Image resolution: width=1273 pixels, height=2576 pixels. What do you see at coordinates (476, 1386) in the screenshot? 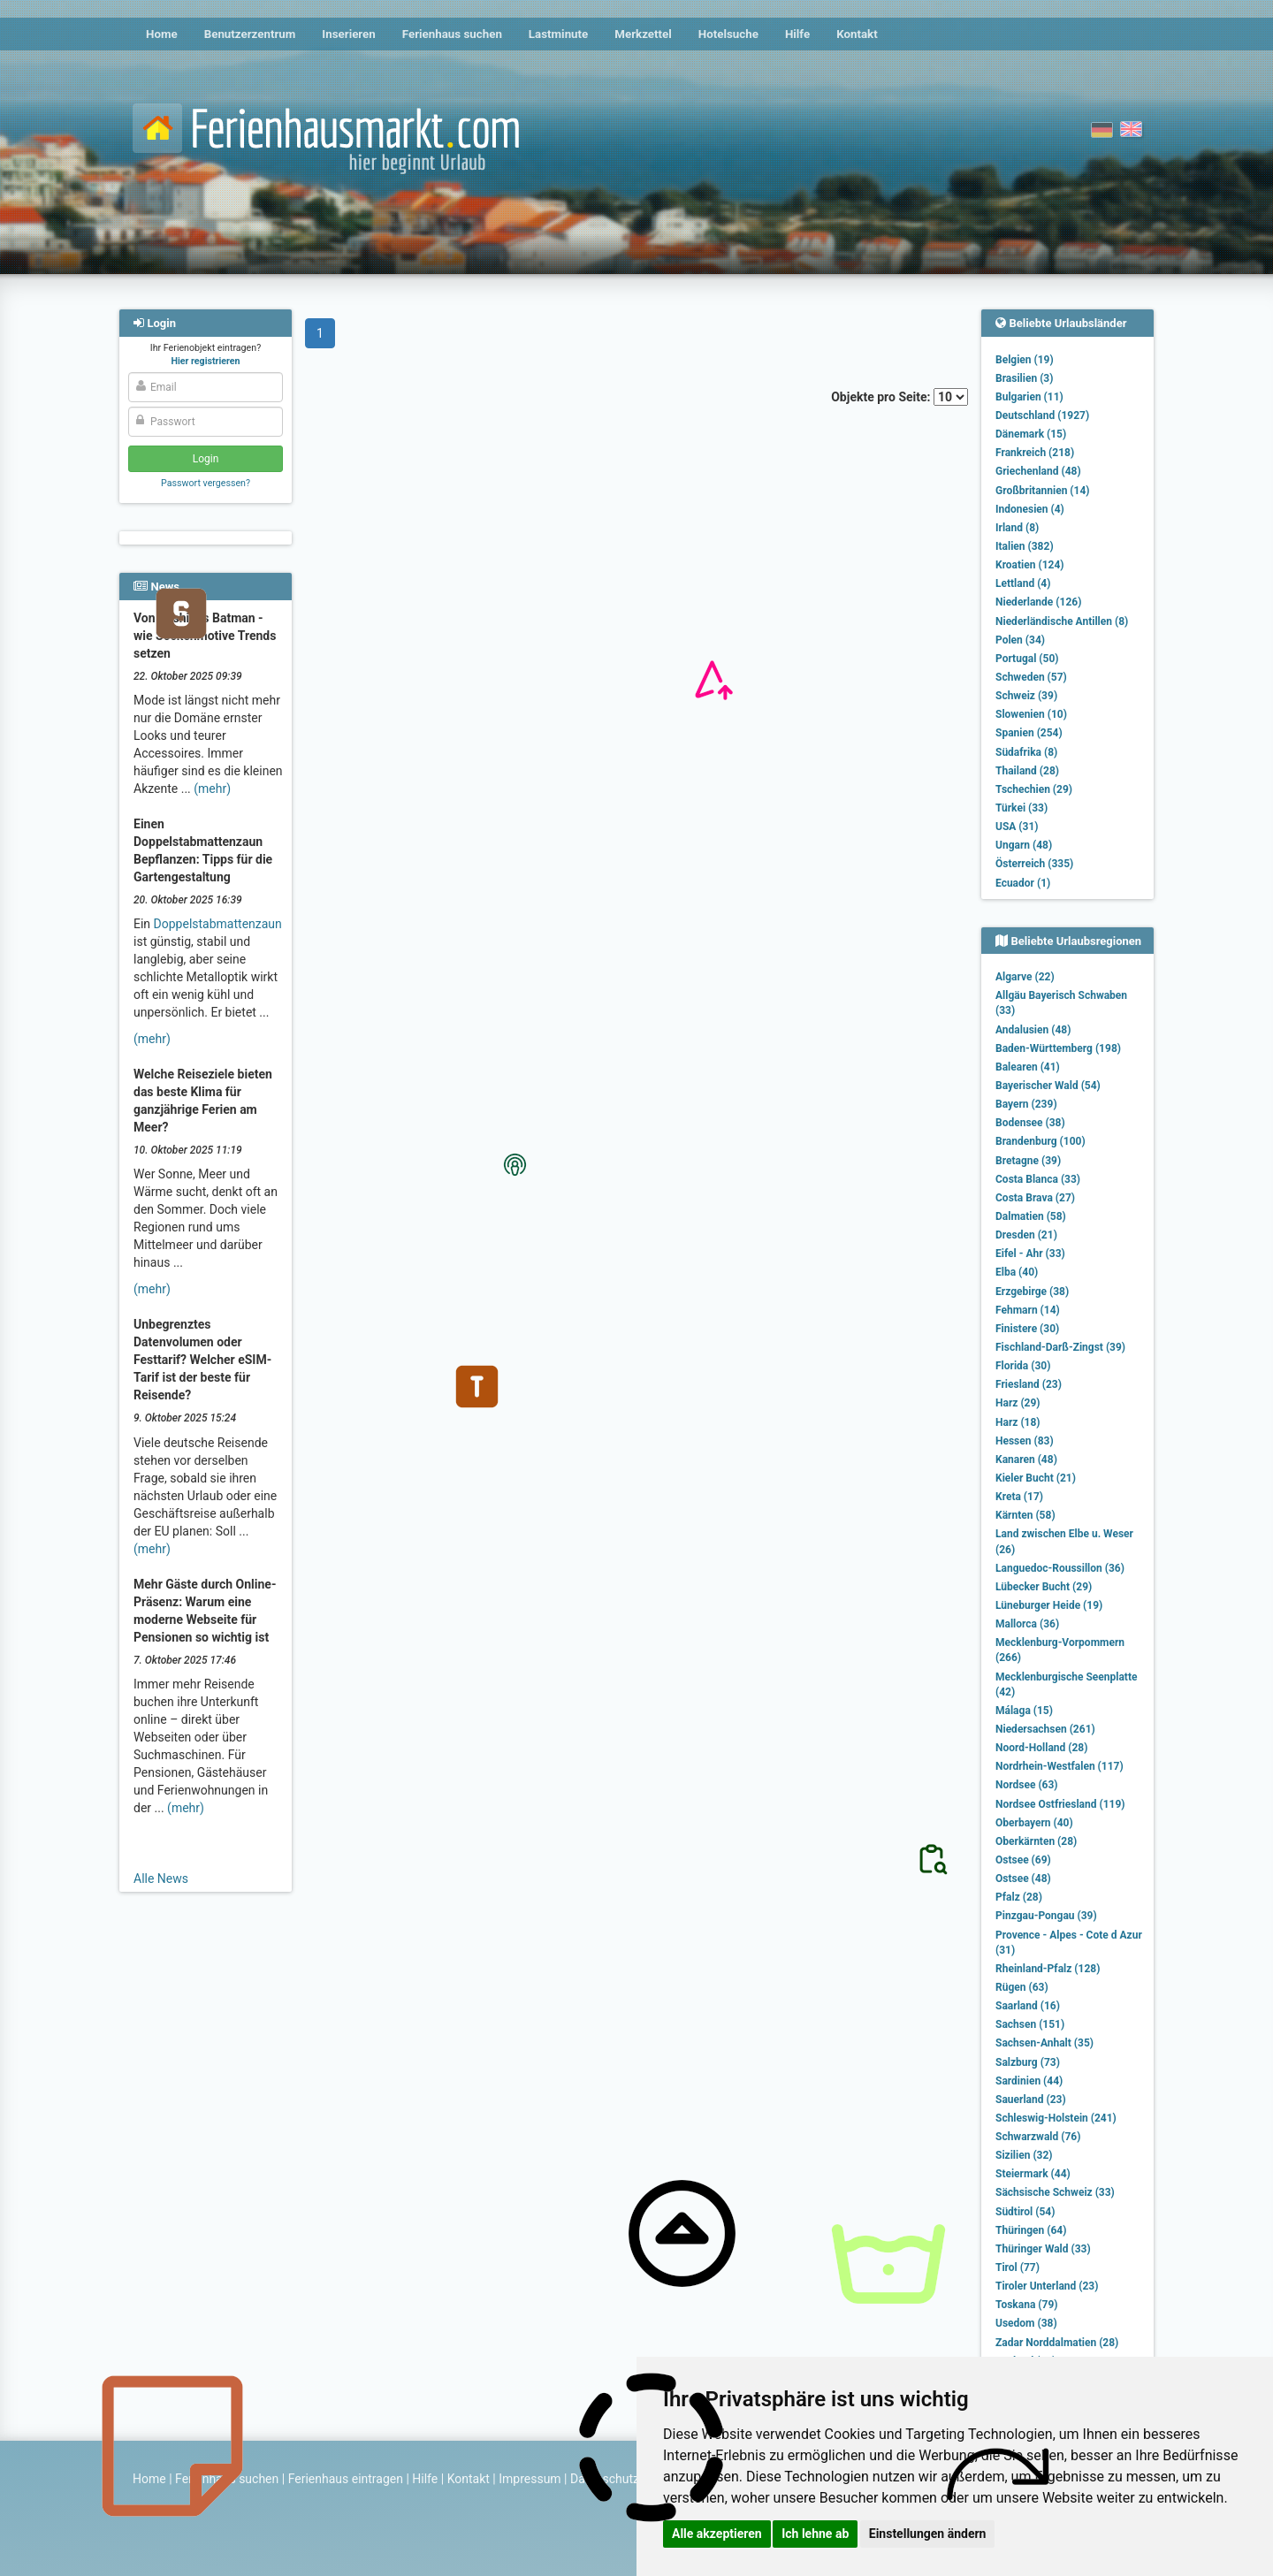
I see `text formatting or typography tool` at bounding box center [476, 1386].